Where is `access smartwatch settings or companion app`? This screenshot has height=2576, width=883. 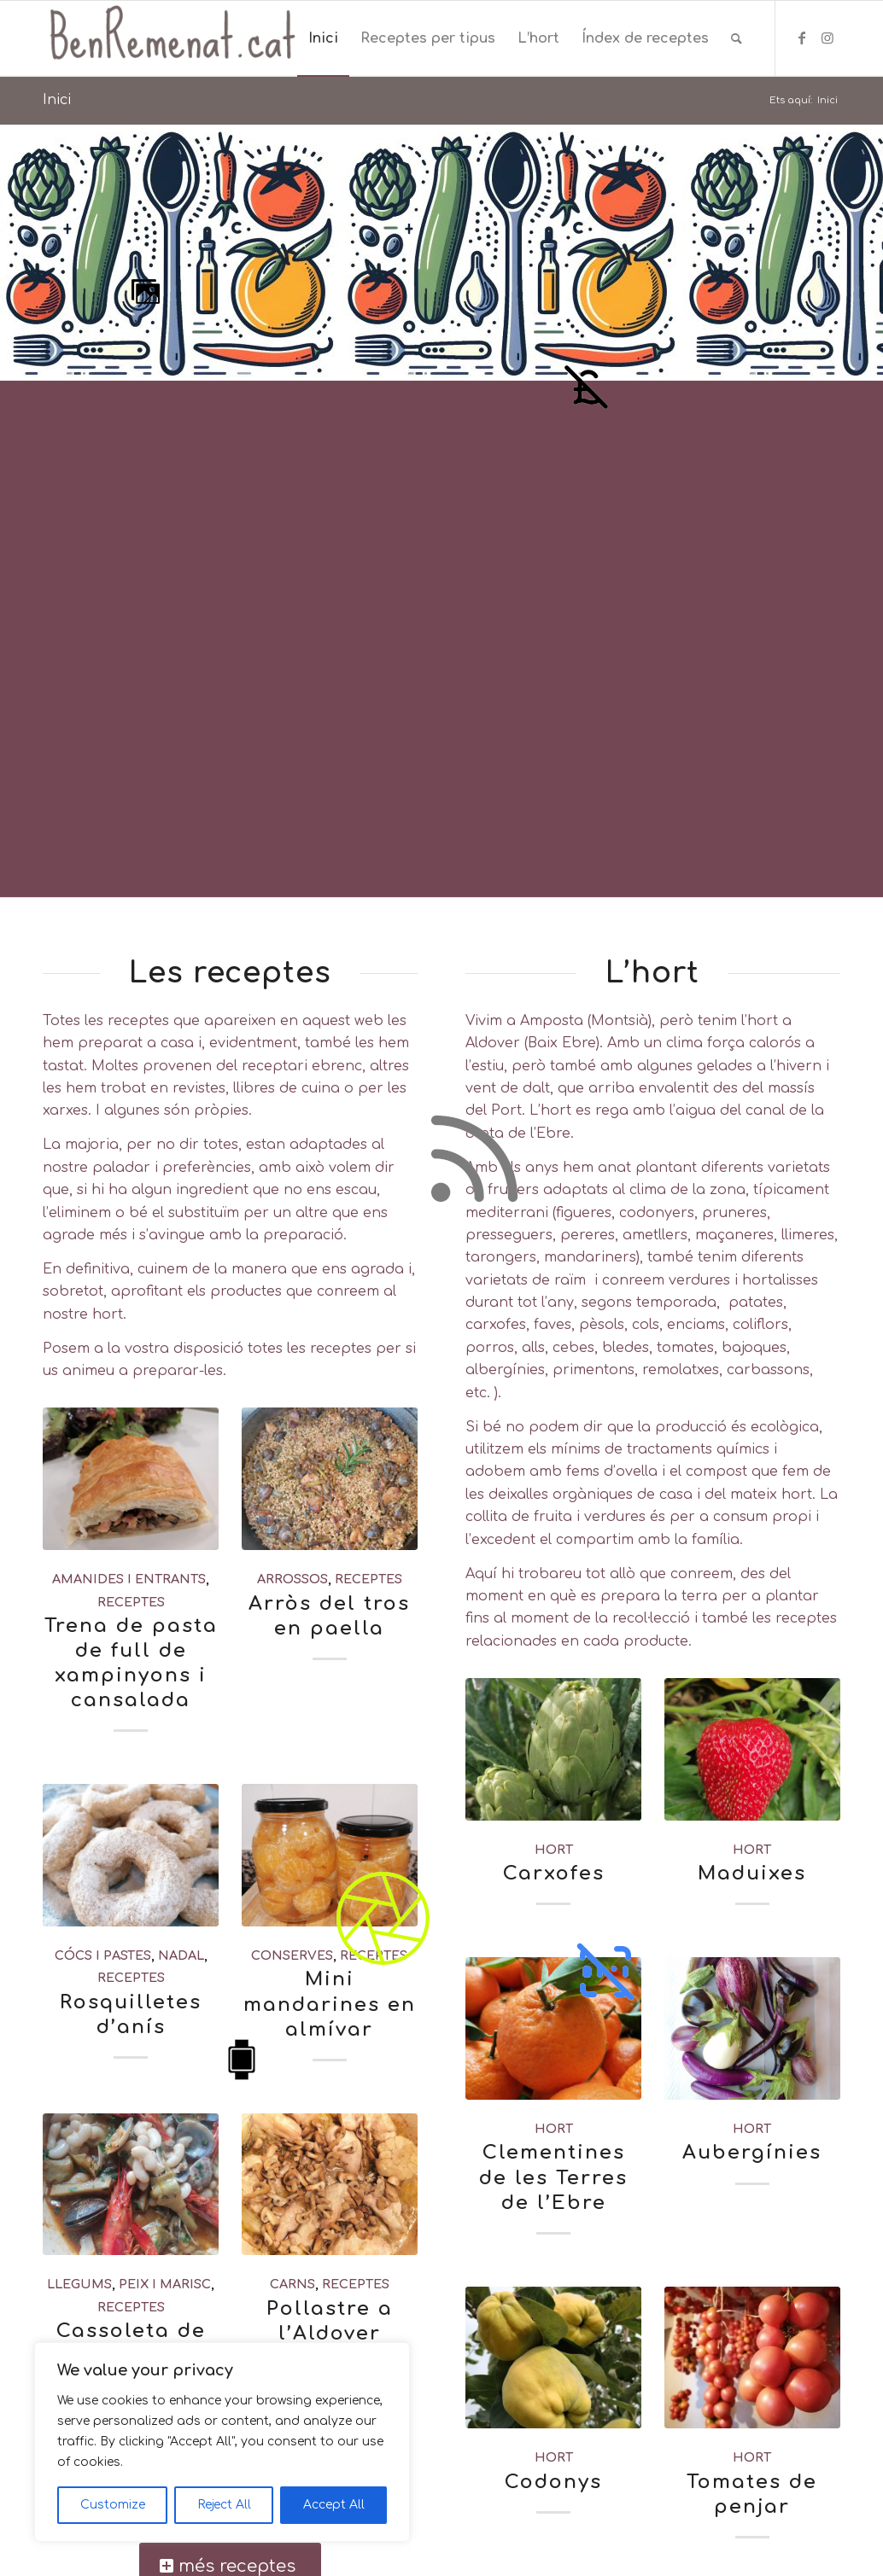 access smartwatch settings or companion app is located at coordinates (242, 2060).